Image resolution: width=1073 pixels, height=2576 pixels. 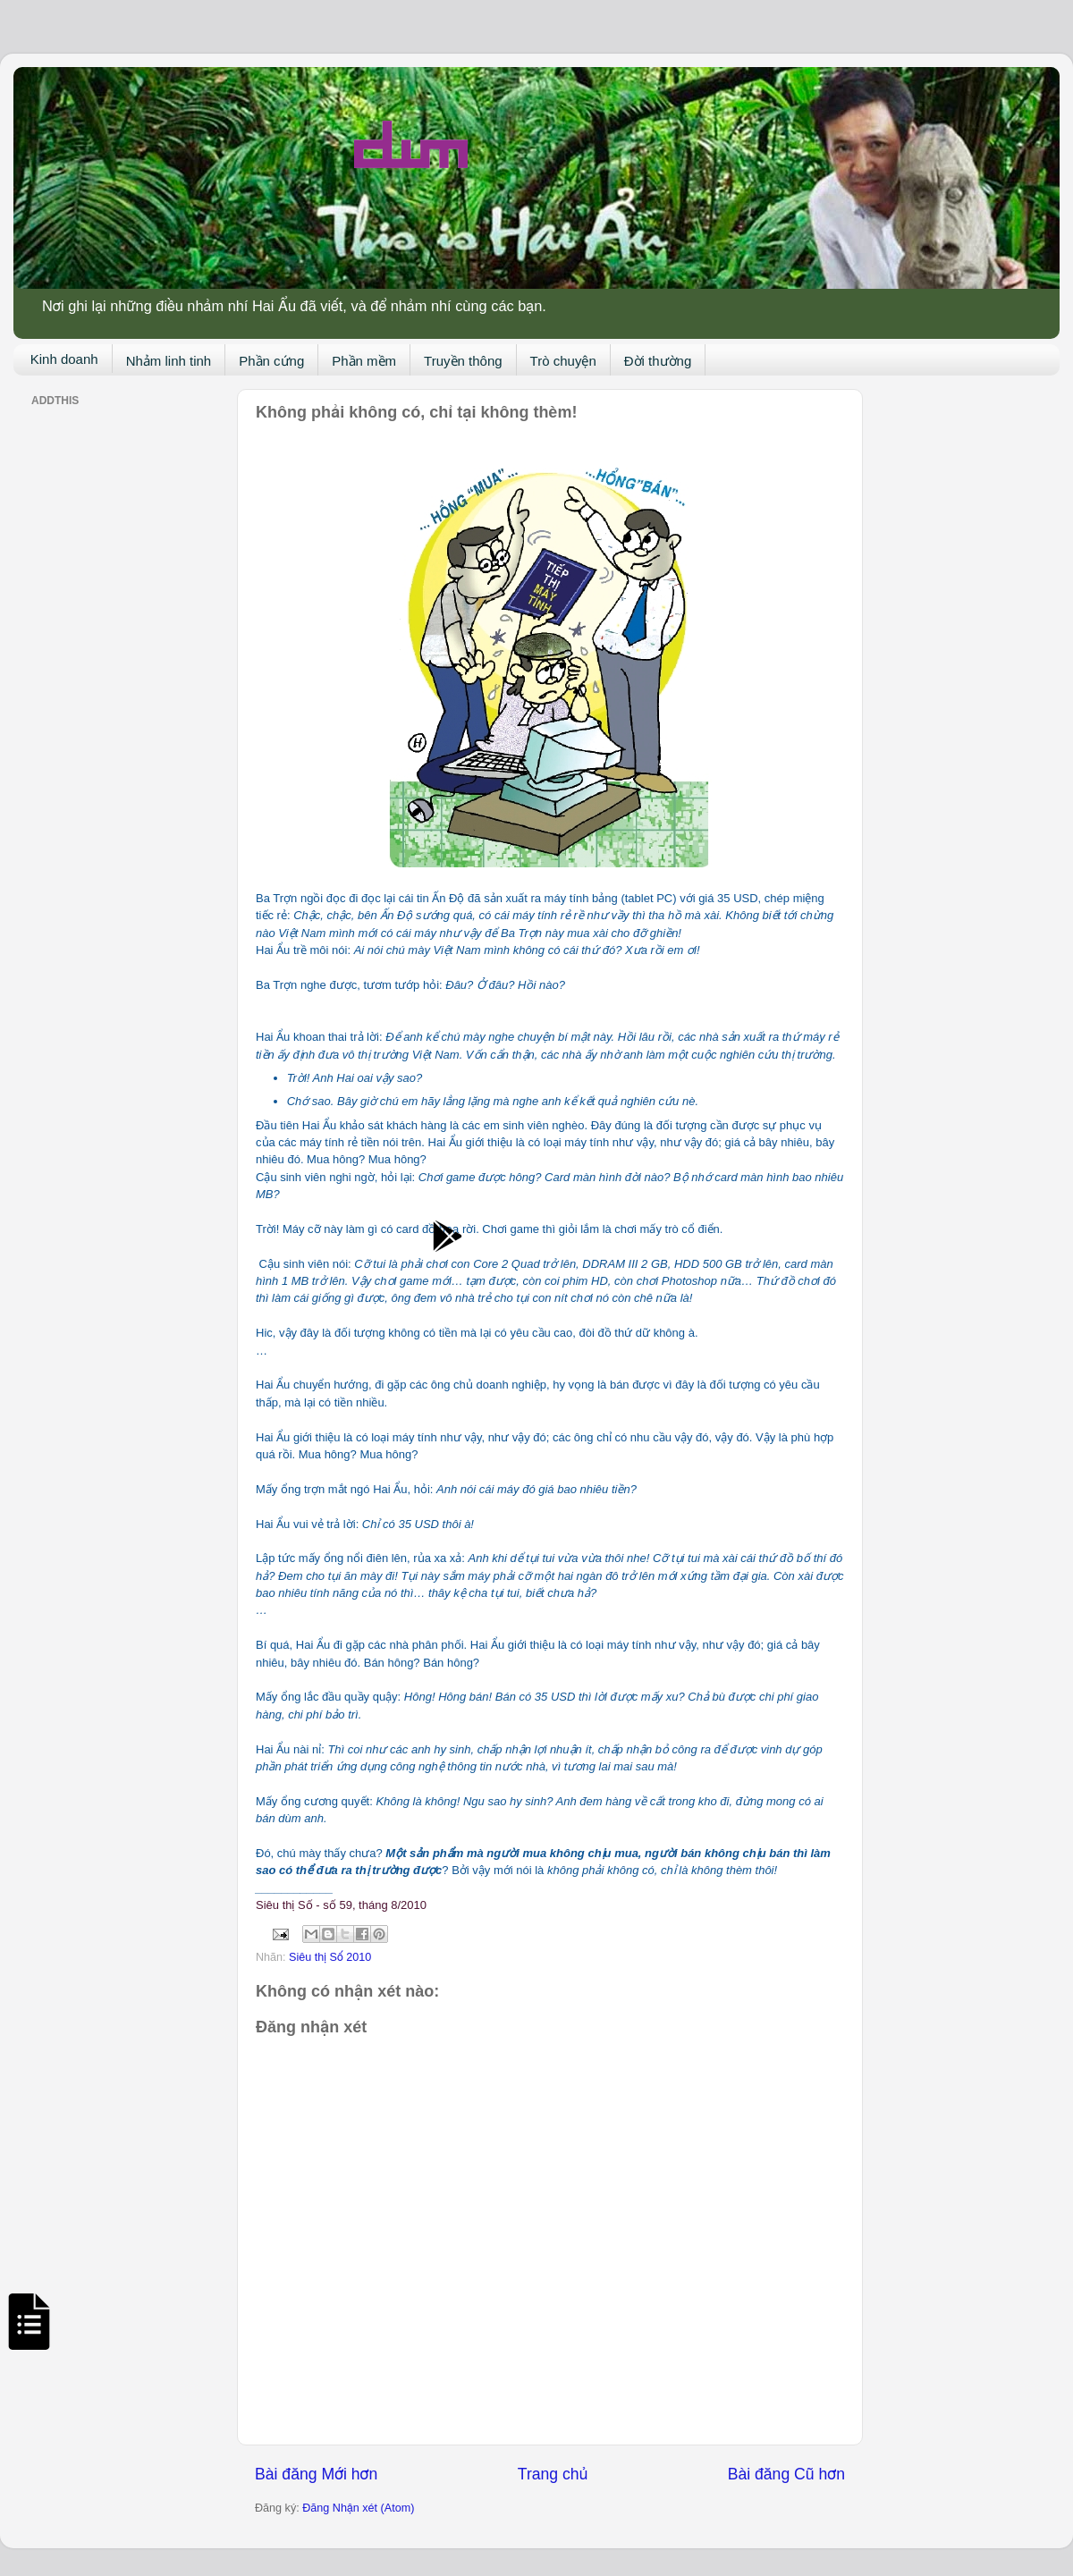 What do you see at coordinates (447, 1236) in the screenshot?
I see `open the Google Play Store` at bounding box center [447, 1236].